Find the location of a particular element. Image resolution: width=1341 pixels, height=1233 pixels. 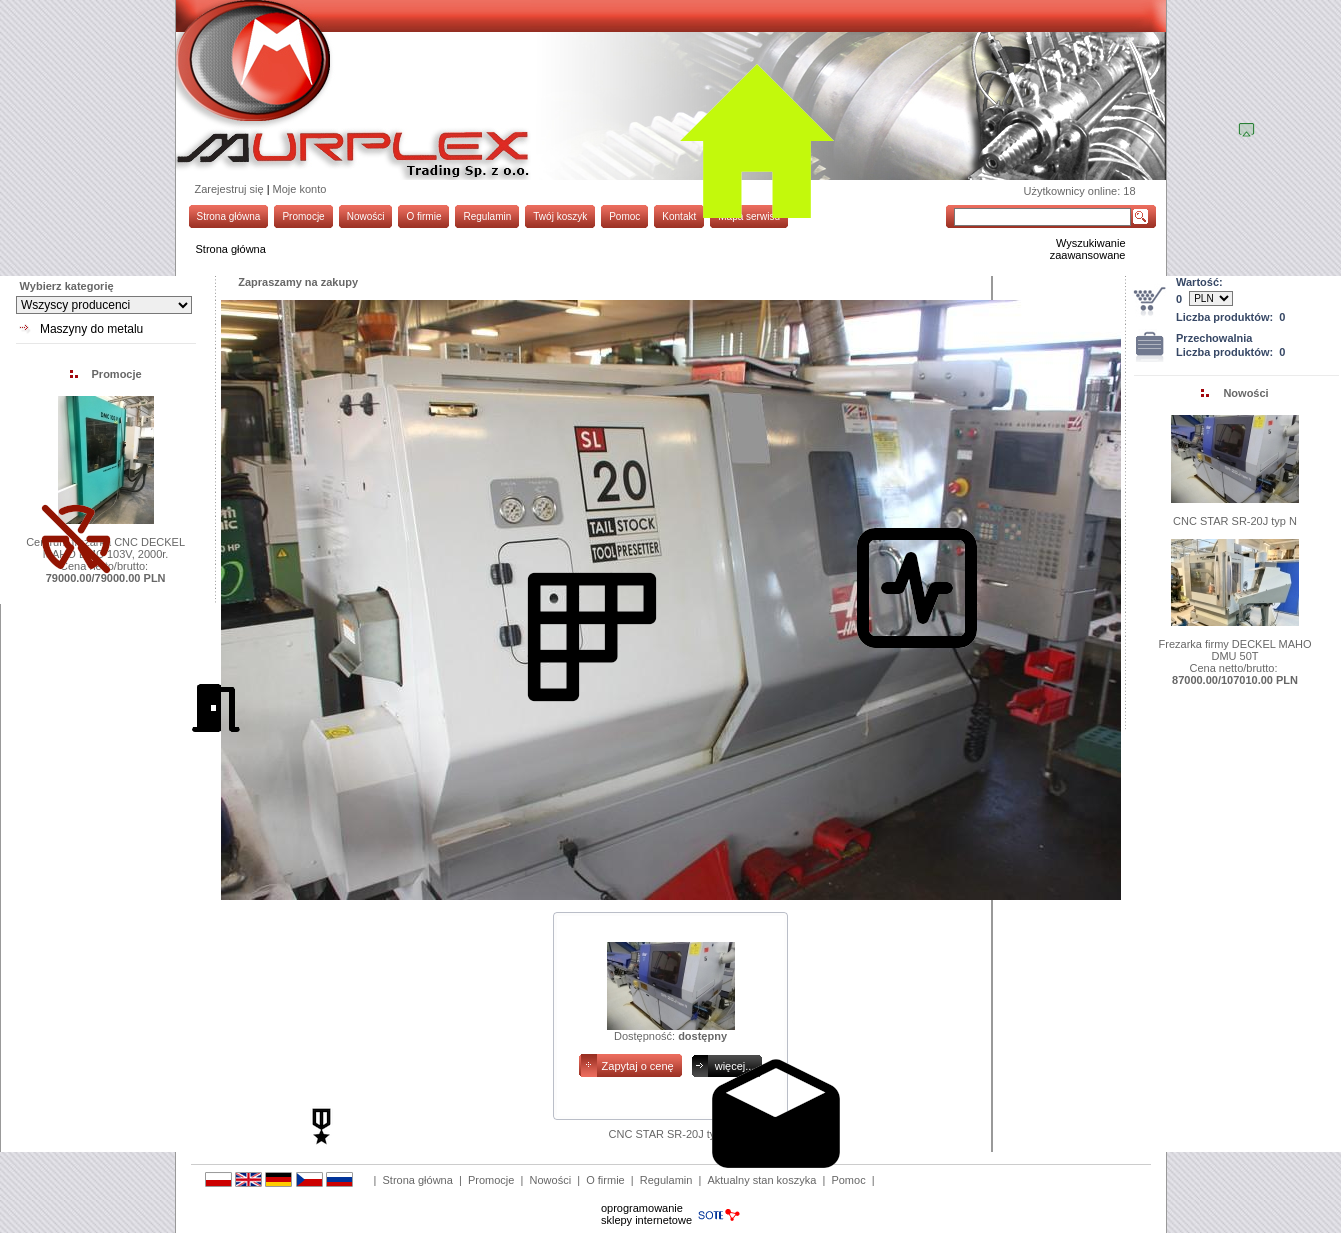

stream content to an external display is located at coordinates (1246, 129).